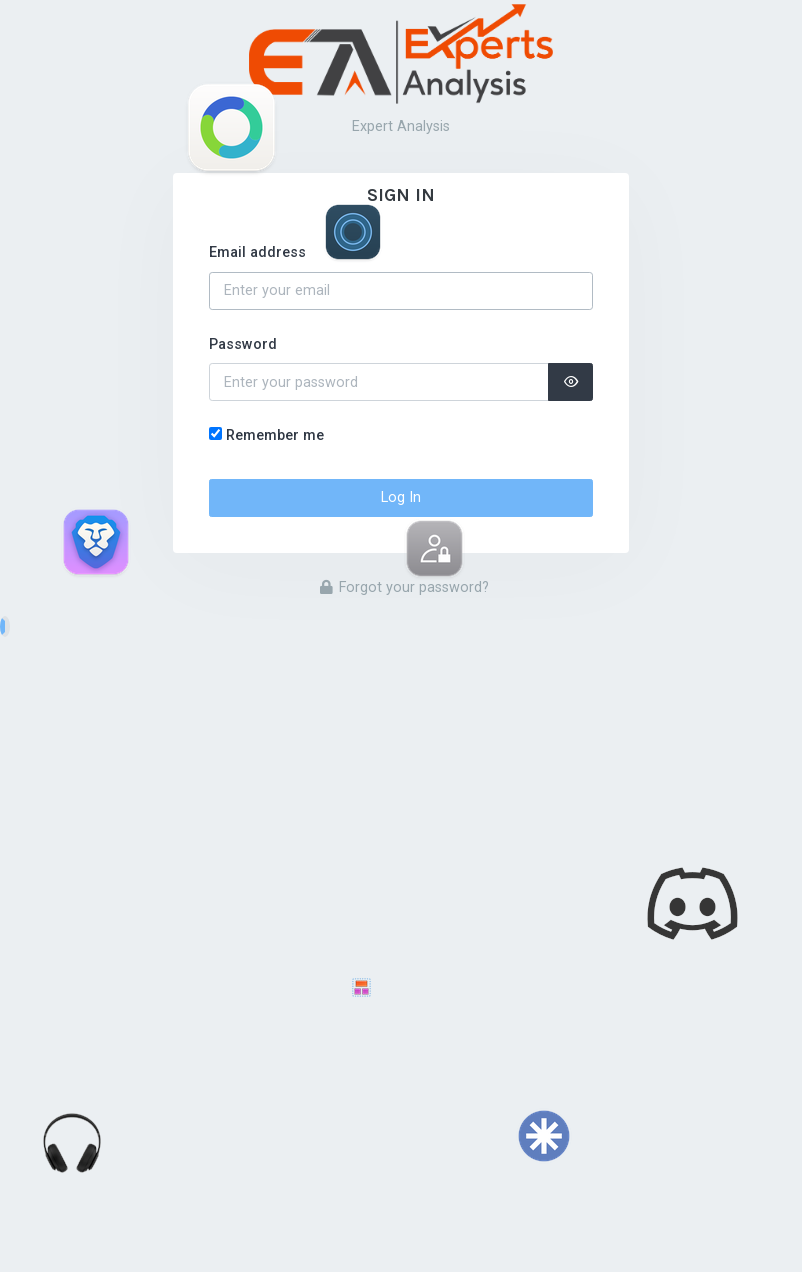  What do you see at coordinates (72, 1144) in the screenshot?
I see `connect bluetooth headphones` at bounding box center [72, 1144].